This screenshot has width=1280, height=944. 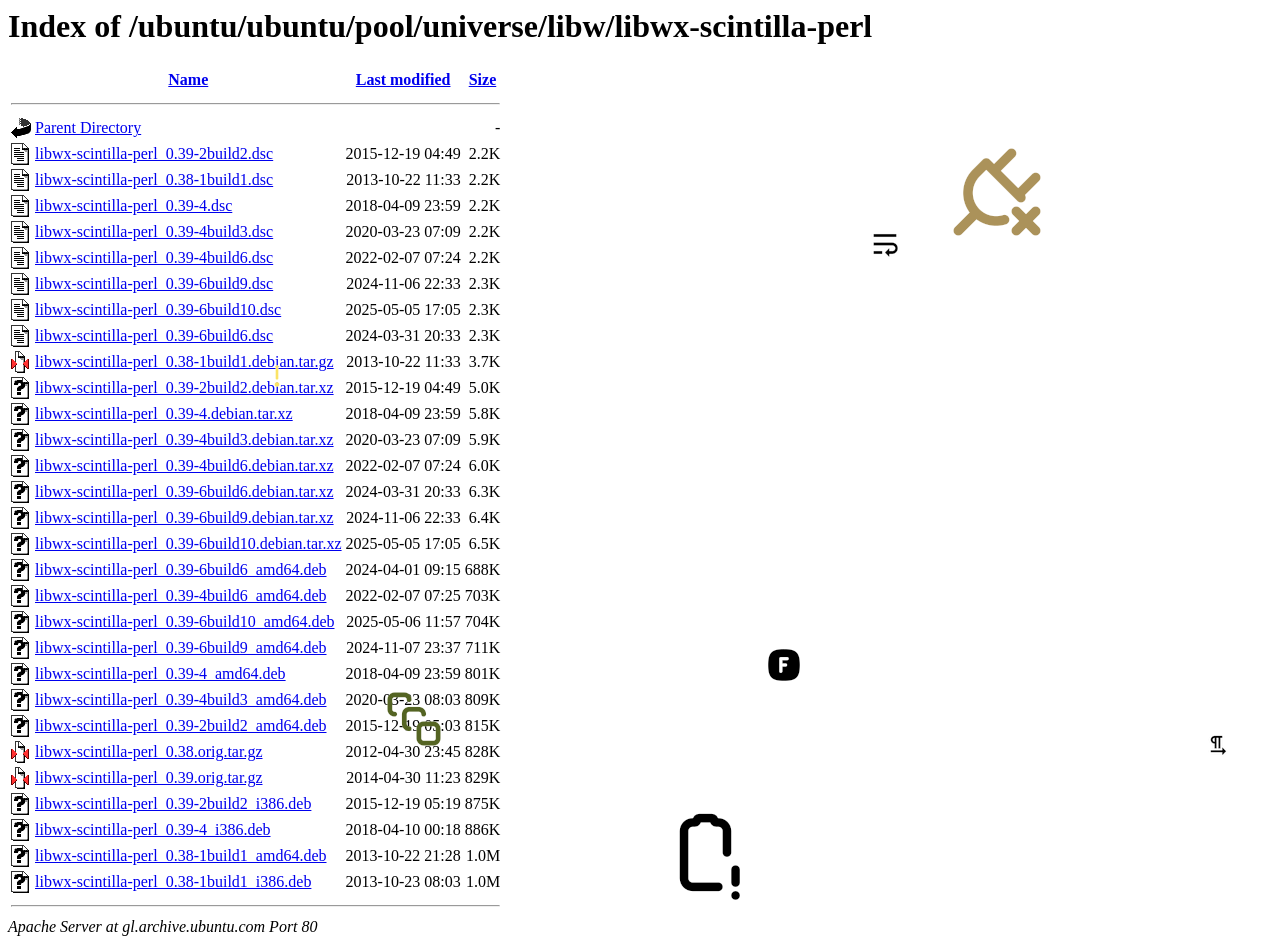 What do you see at coordinates (705, 852) in the screenshot?
I see `indicates low battery warning` at bounding box center [705, 852].